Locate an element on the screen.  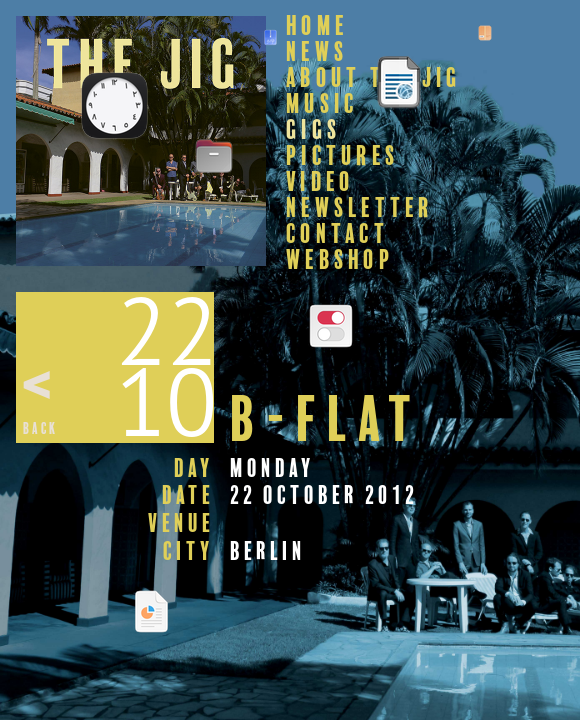
a package or archive file type is located at coordinates (485, 33).